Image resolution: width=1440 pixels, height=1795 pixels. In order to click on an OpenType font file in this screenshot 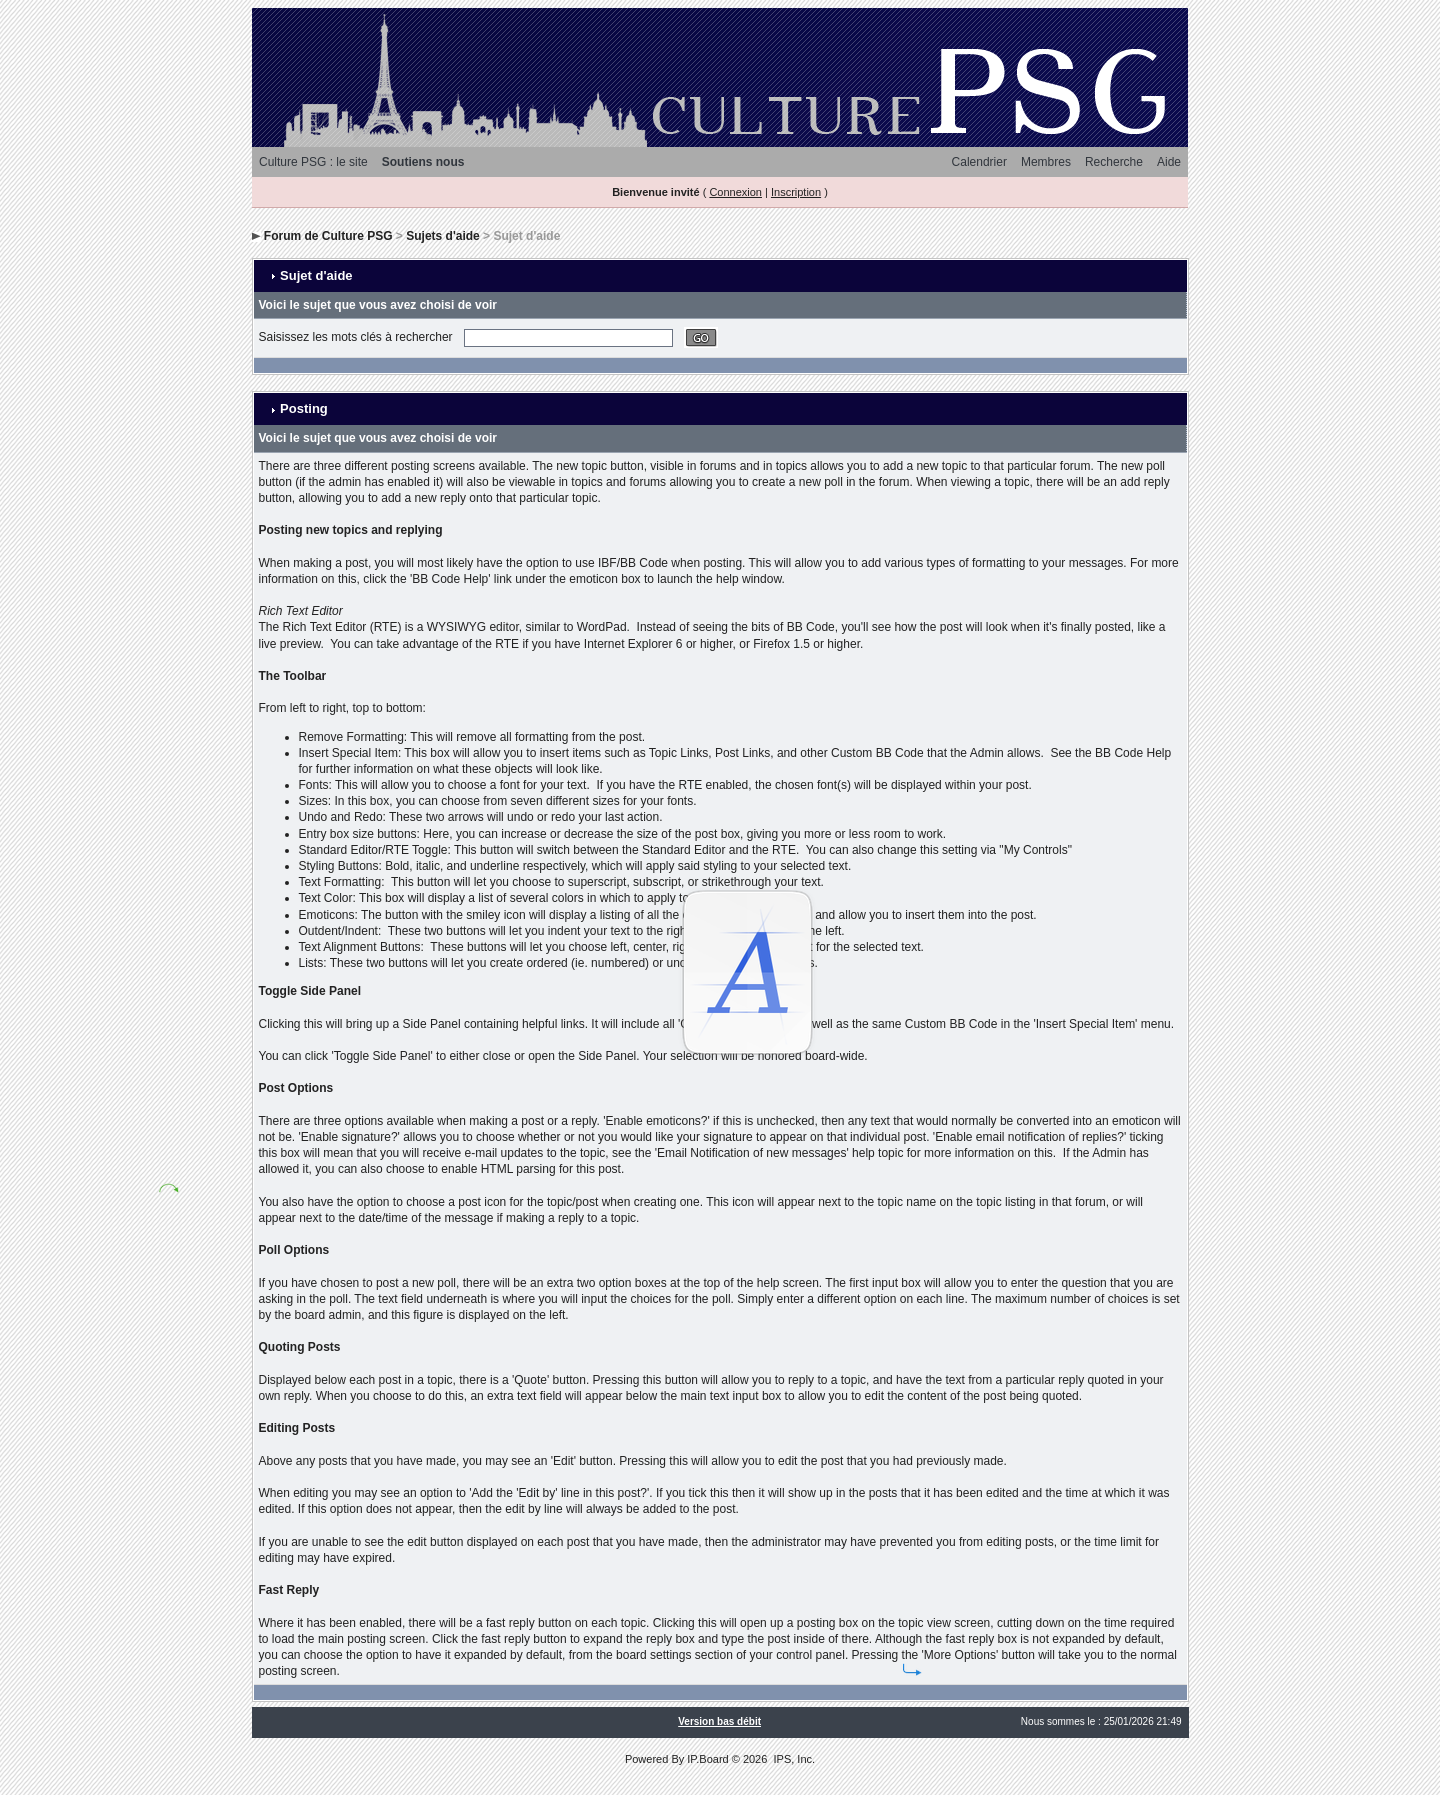, I will do `click(747, 972)`.